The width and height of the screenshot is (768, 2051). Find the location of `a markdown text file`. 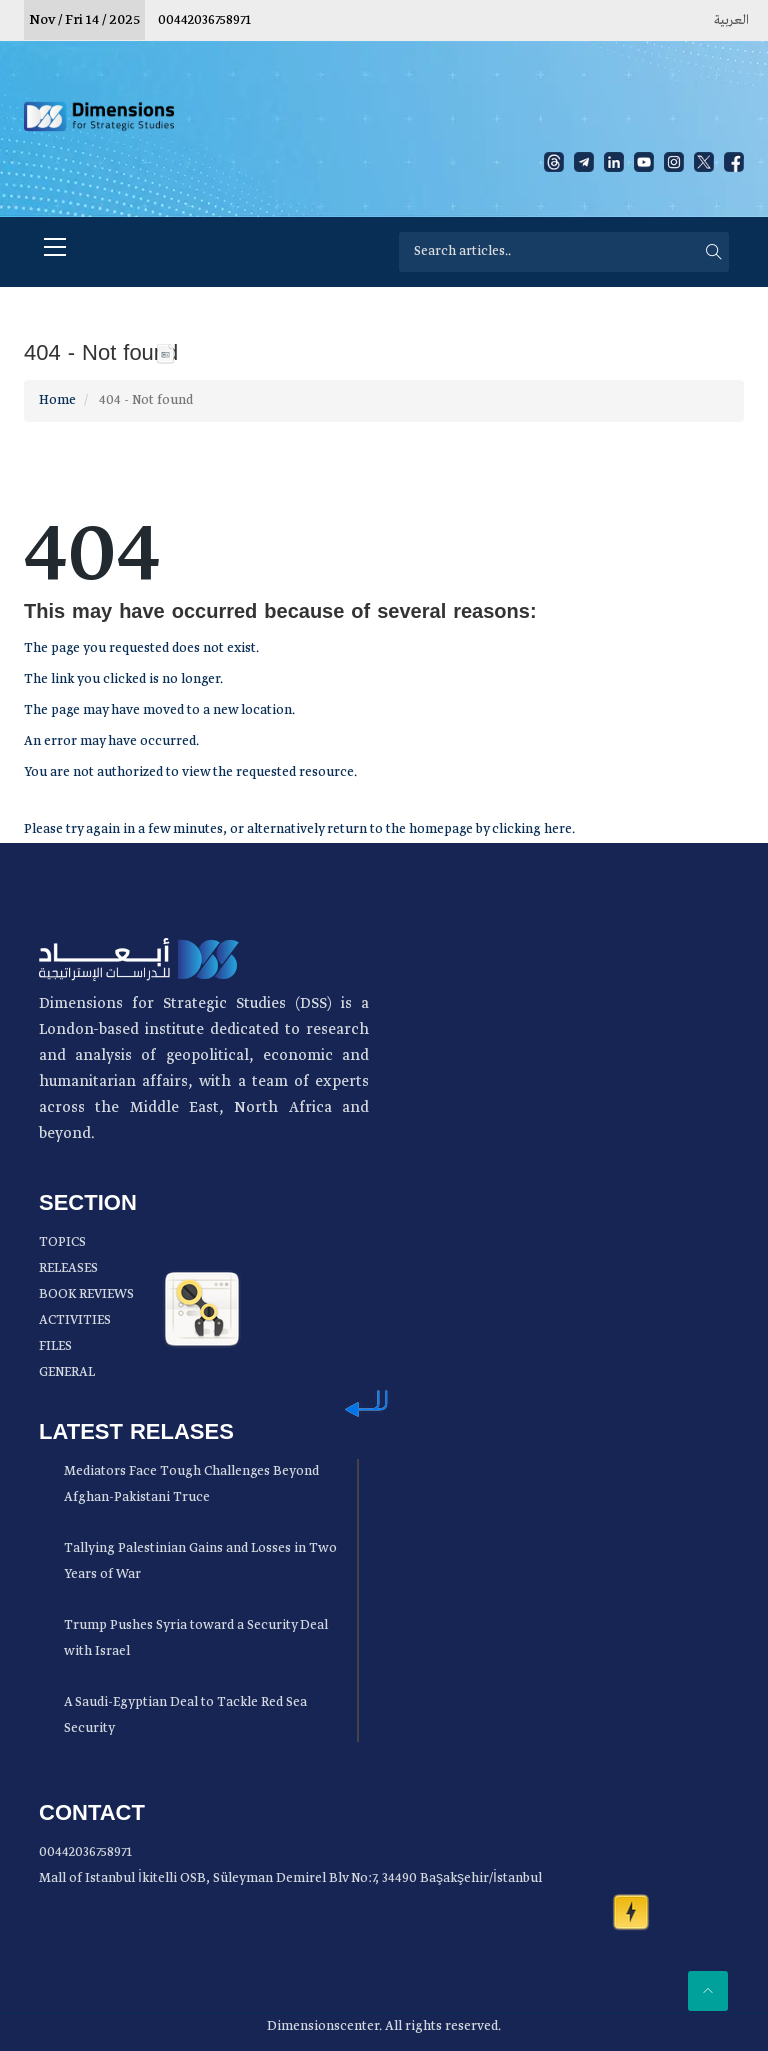

a markdown text file is located at coordinates (165, 353).